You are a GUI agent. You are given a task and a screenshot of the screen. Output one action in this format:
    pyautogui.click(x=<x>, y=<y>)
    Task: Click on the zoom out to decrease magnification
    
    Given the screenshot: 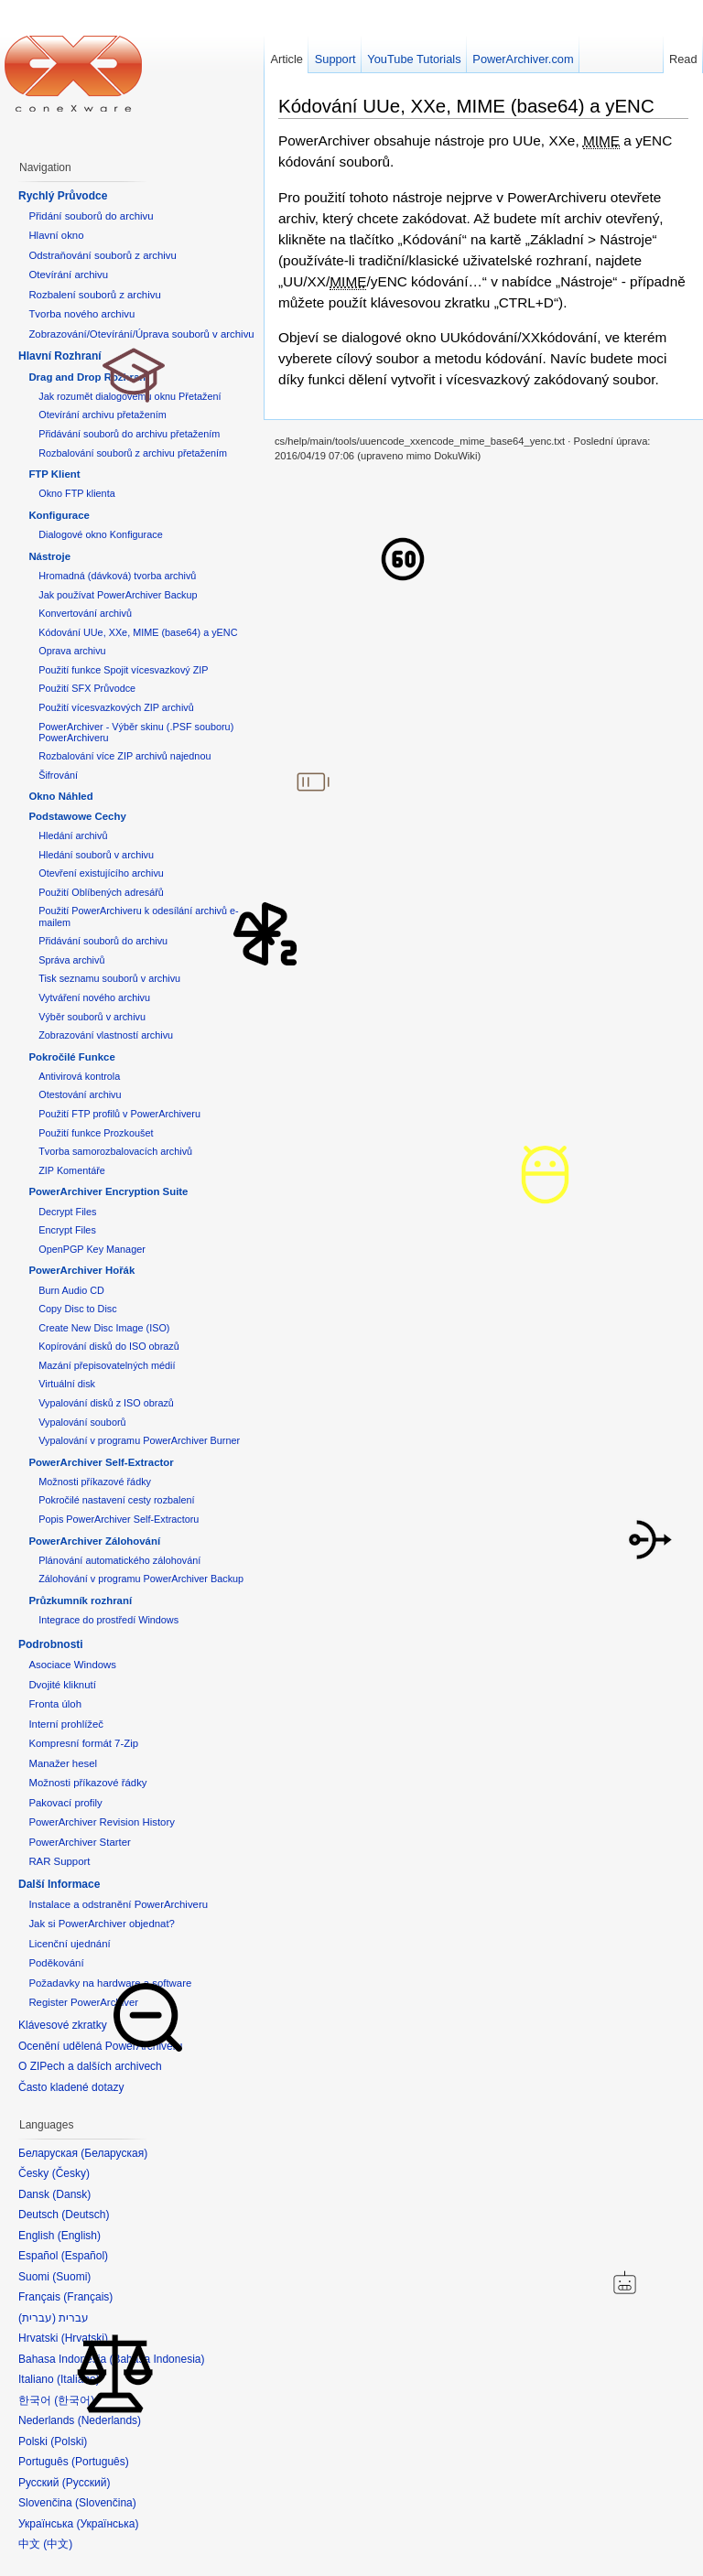 What is the action you would take?
    pyautogui.click(x=147, y=2017)
    